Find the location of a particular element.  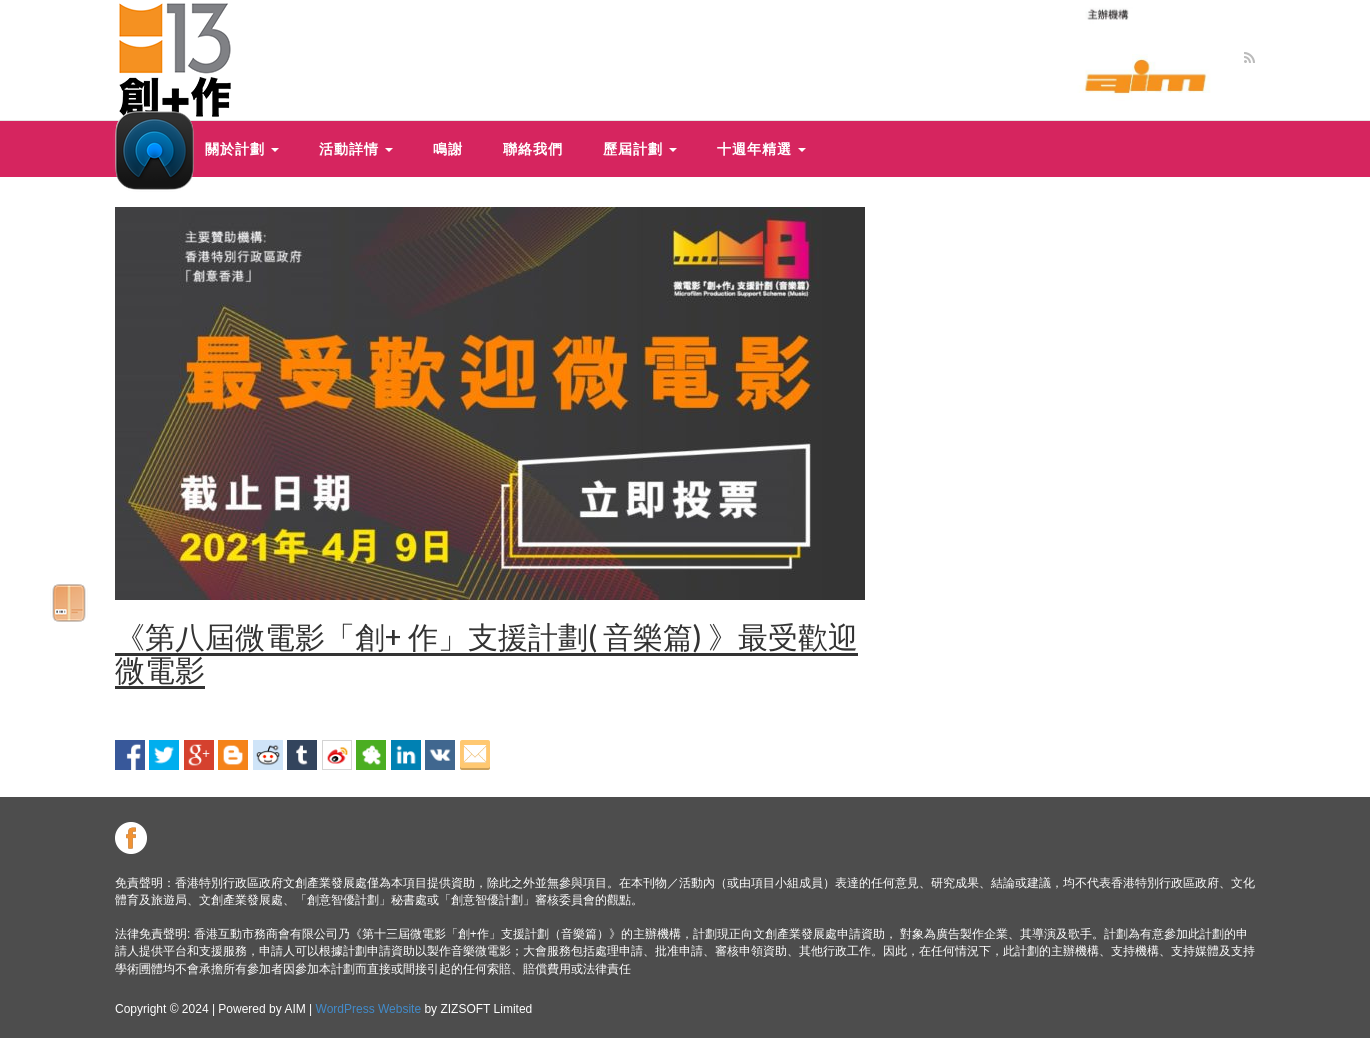

compressed archive file type indicator is located at coordinates (69, 603).